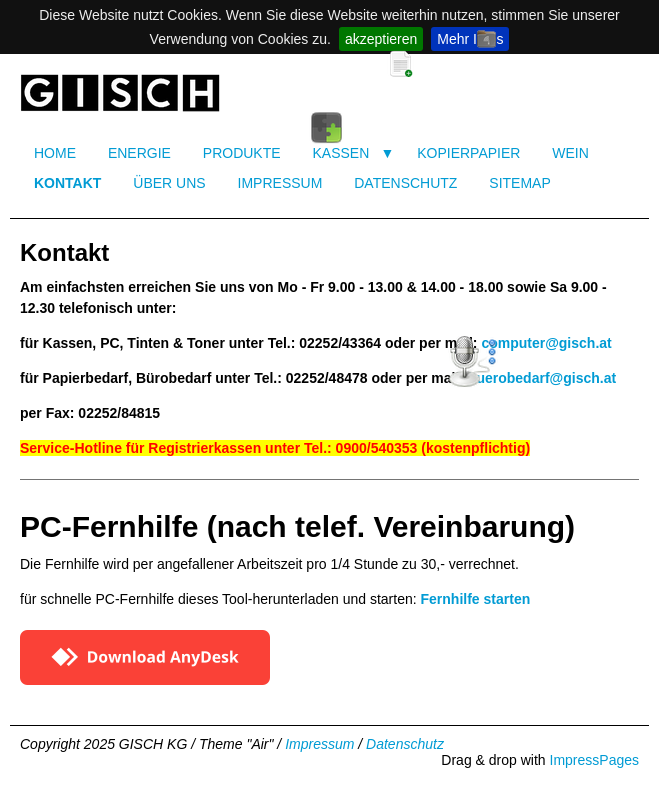 The width and height of the screenshot is (659, 798). Describe the element at coordinates (400, 63) in the screenshot. I see `create a new document` at that location.